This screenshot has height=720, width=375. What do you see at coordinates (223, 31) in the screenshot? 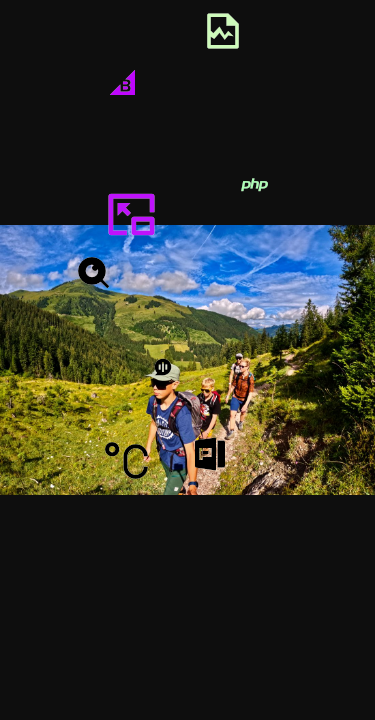
I see `indicates a corrupted or damaged file` at bounding box center [223, 31].